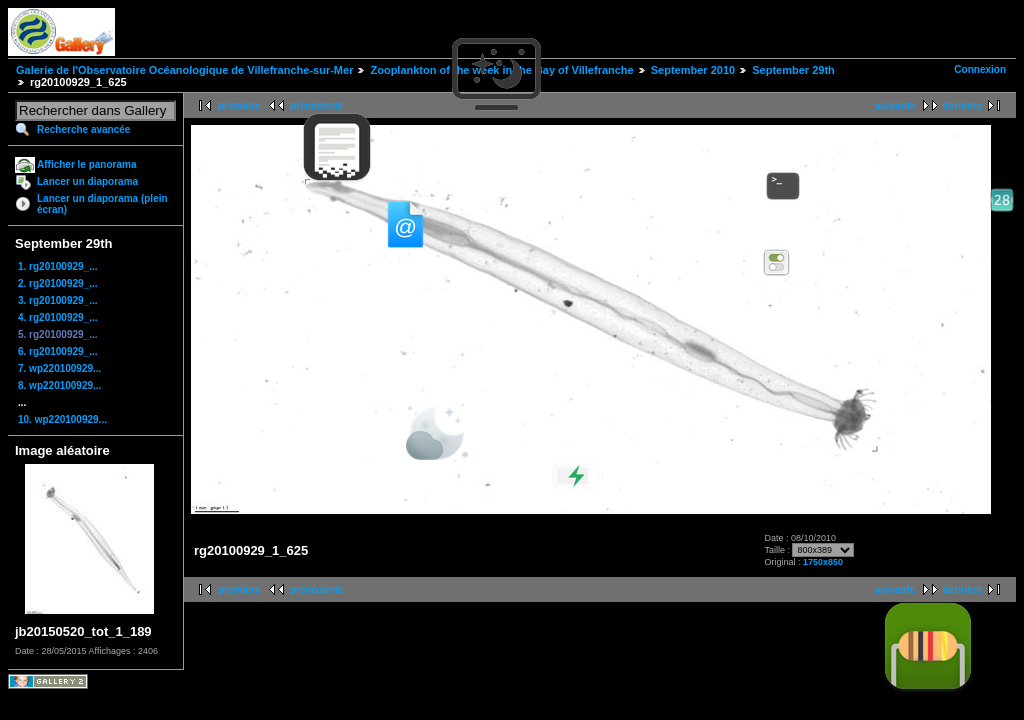  I want to click on access screensaver settings, so click(496, 71).